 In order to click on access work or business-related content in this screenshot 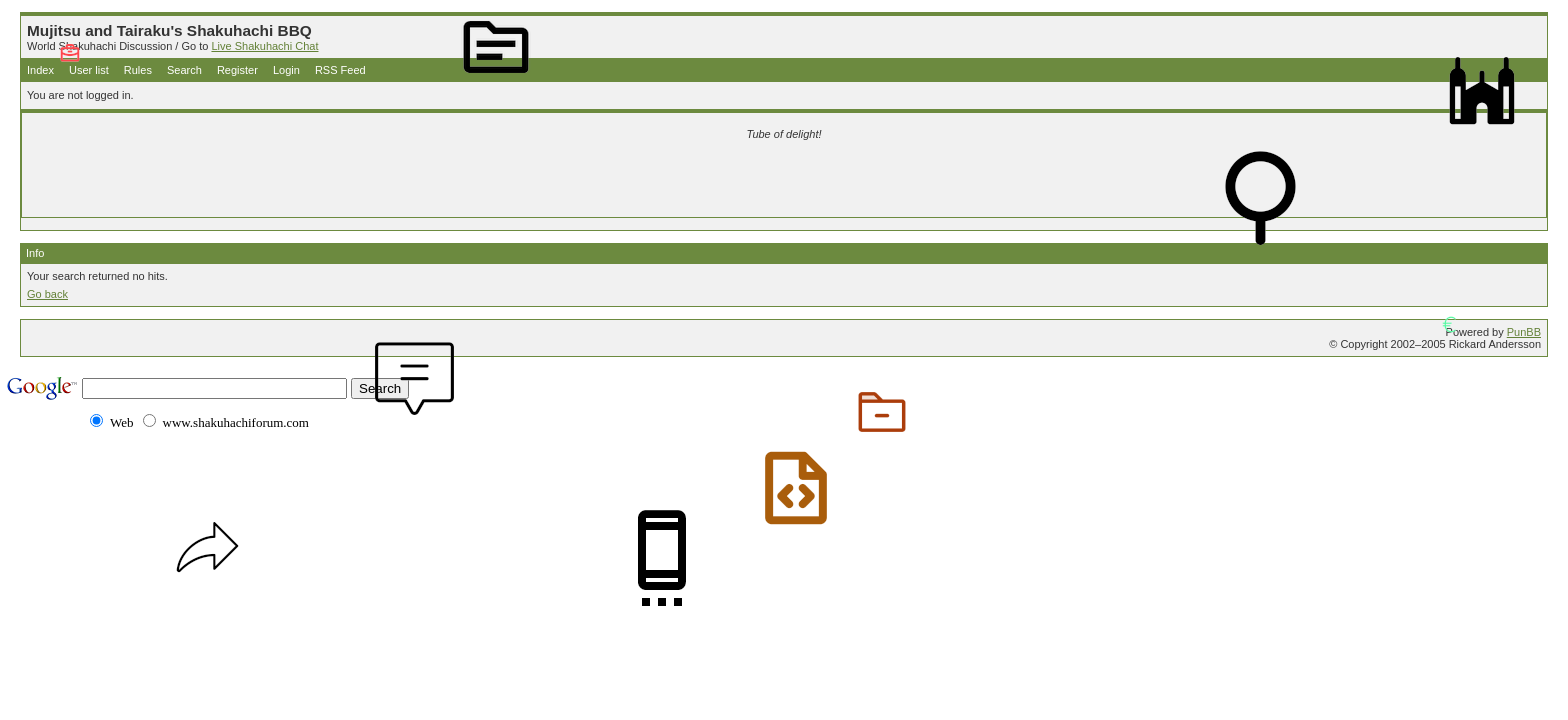, I will do `click(70, 54)`.